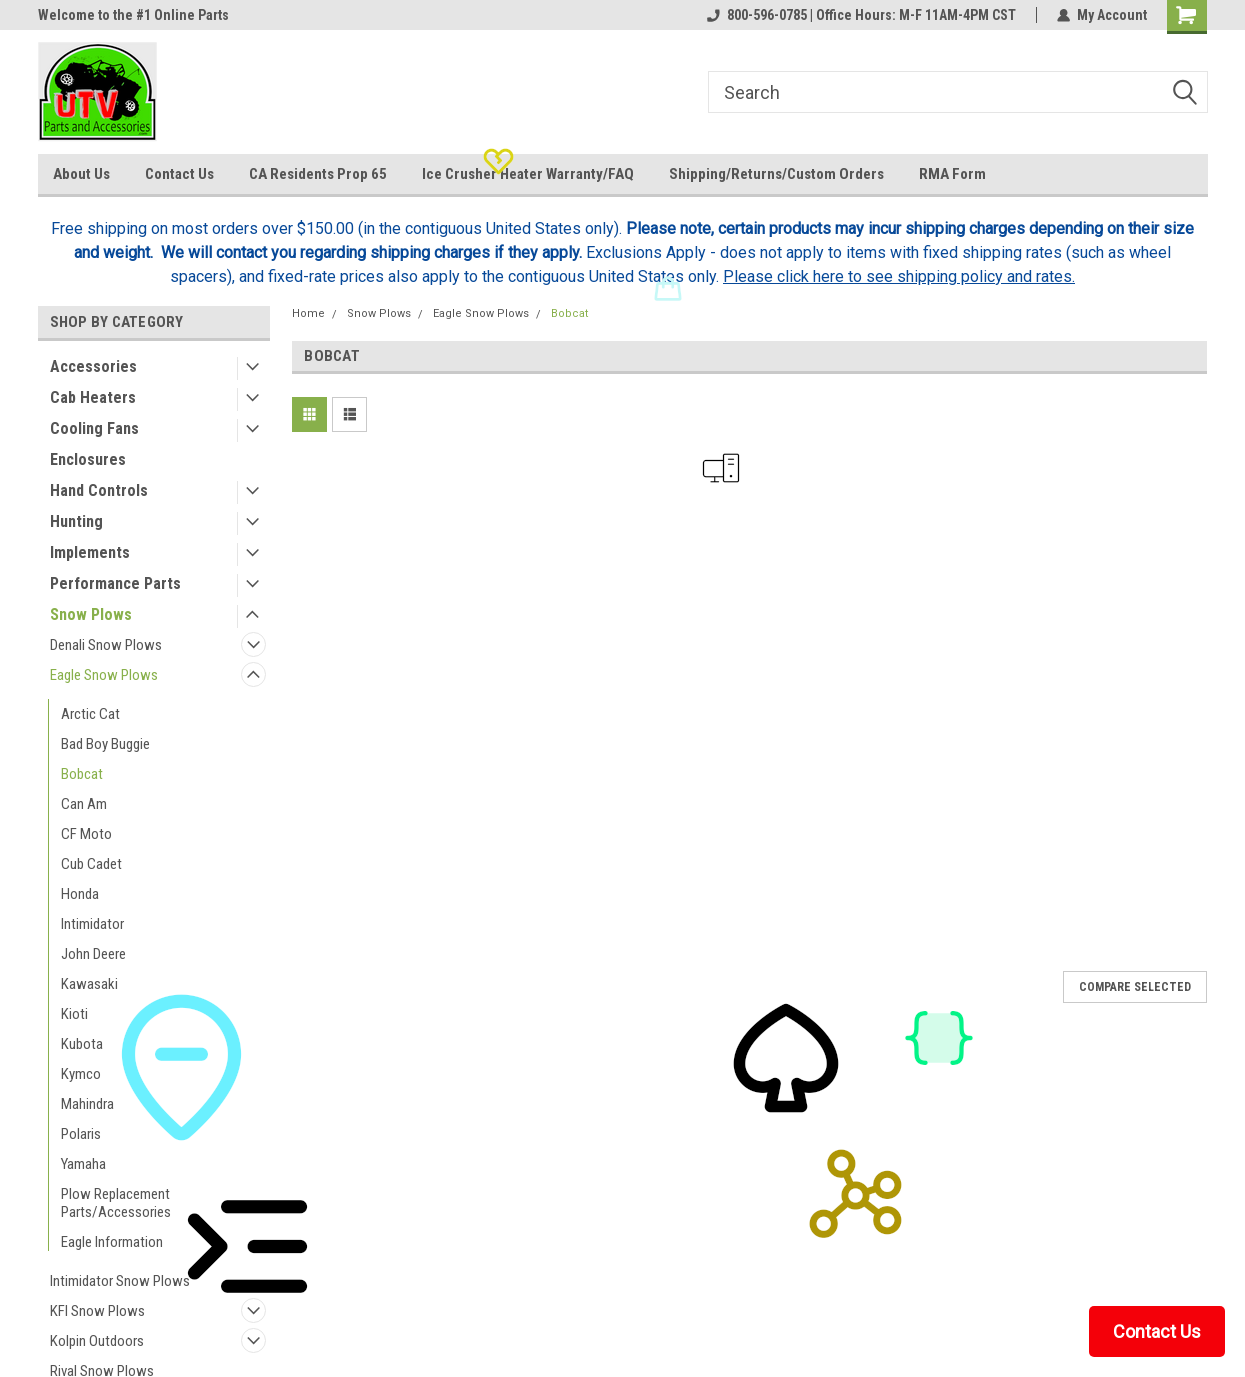 The image size is (1245, 1377). What do you see at coordinates (855, 1195) in the screenshot?
I see `view network graph or connections` at bounding box center [855, 1195].